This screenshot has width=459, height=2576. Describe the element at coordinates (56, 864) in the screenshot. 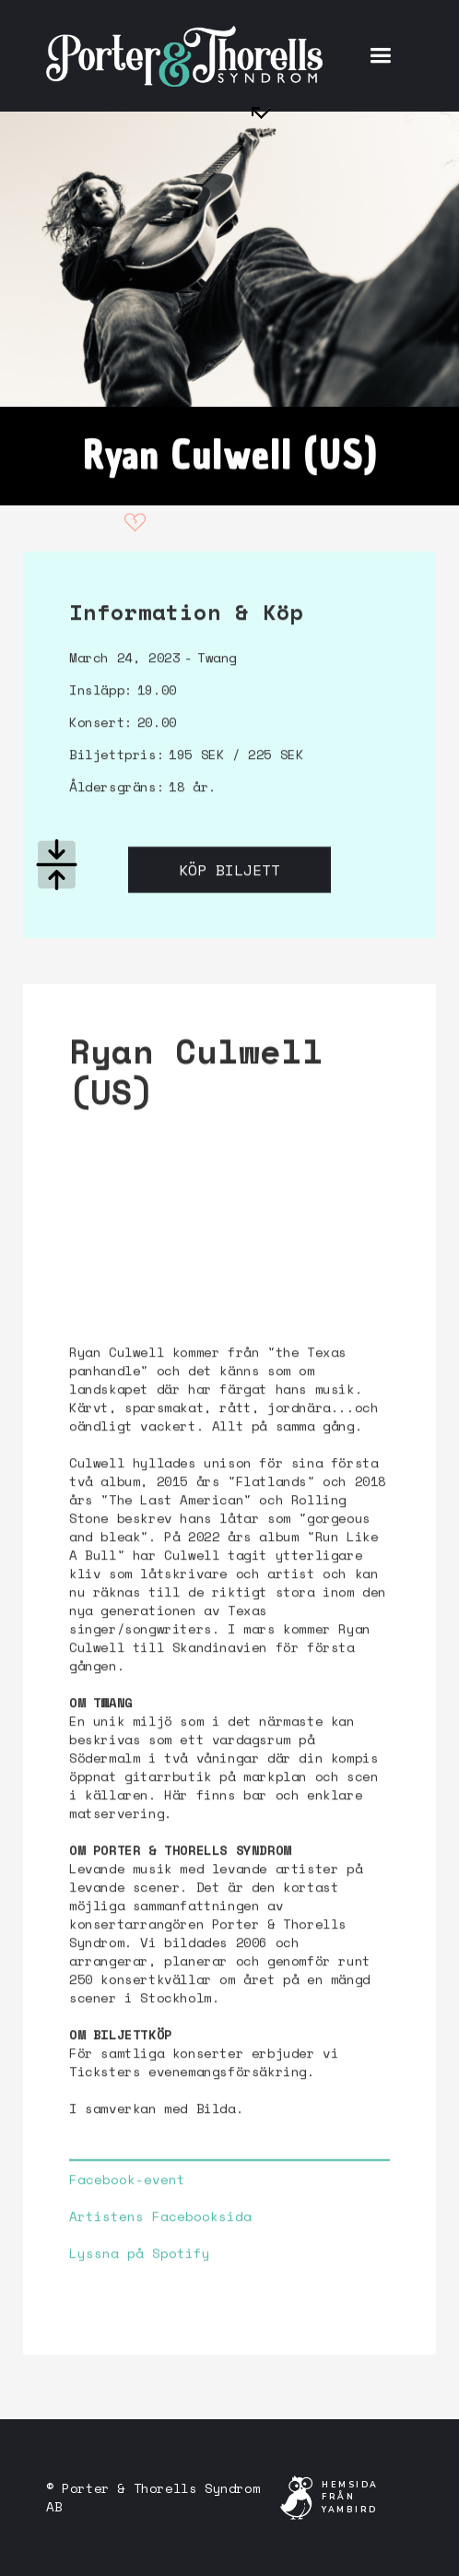

I see `collapse content vertically` at that location.